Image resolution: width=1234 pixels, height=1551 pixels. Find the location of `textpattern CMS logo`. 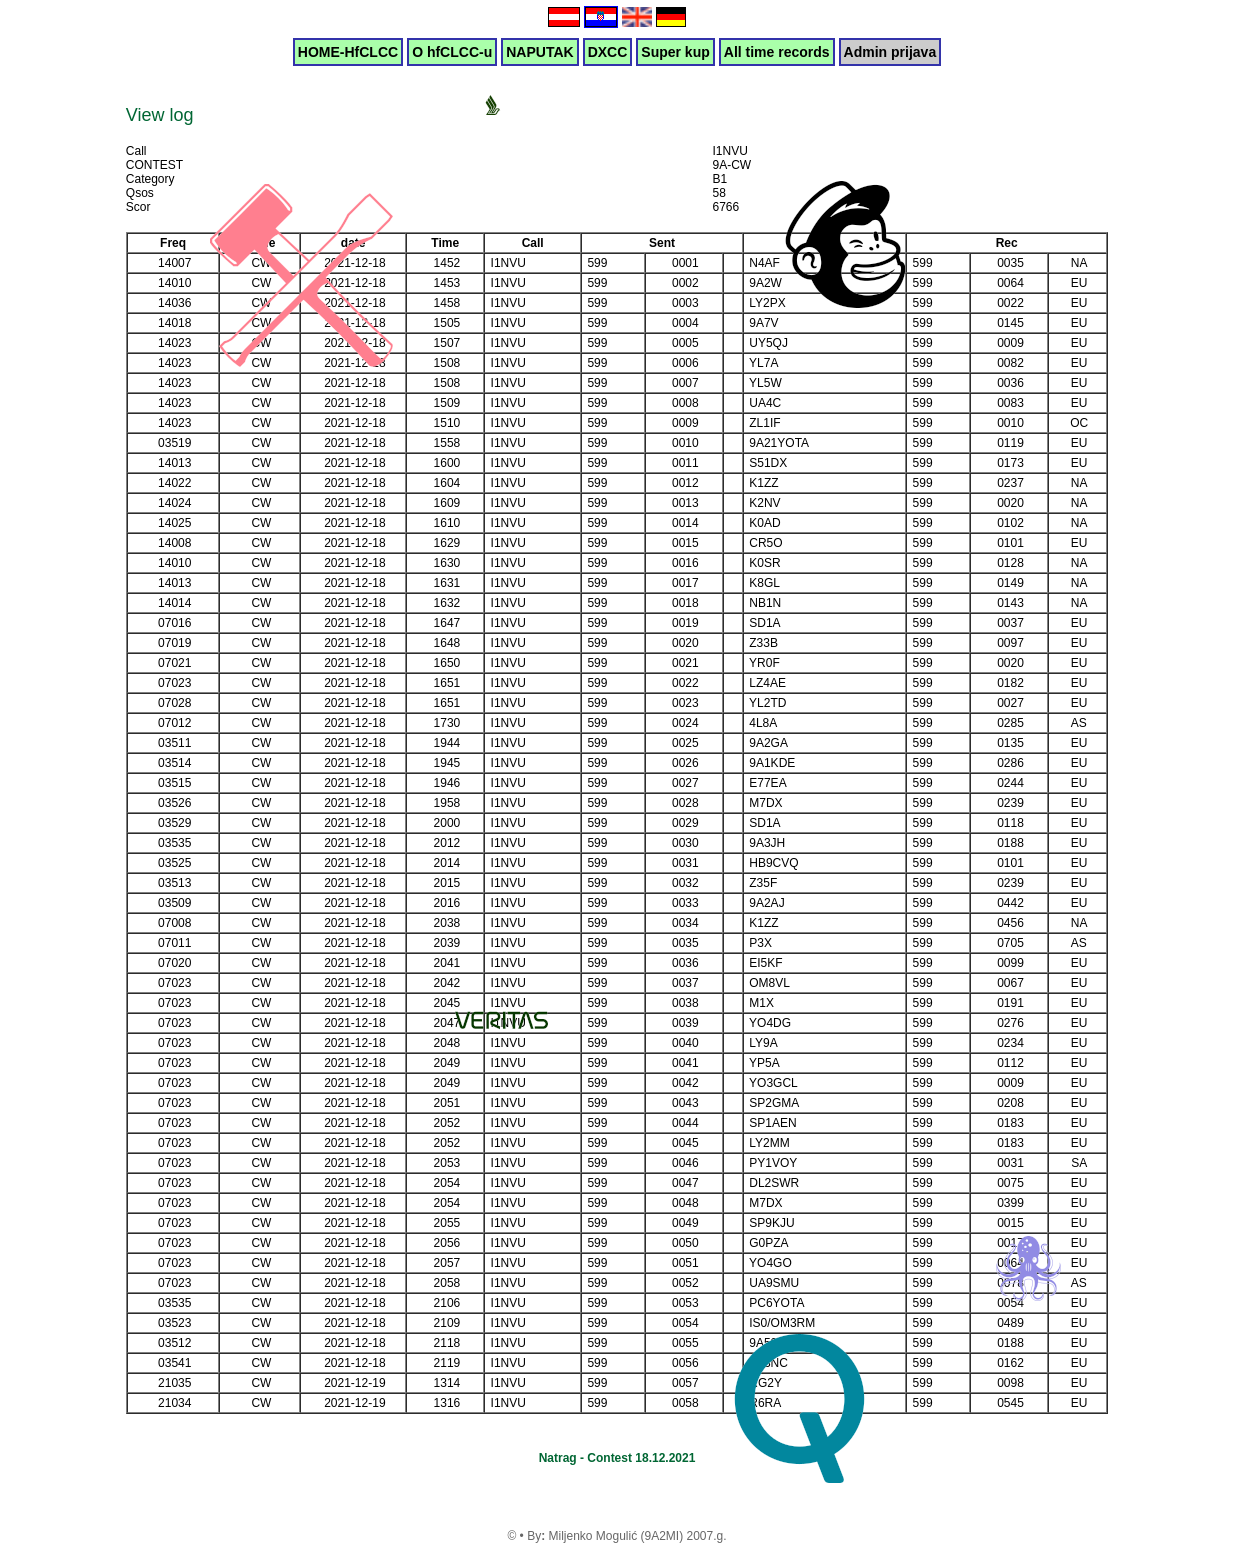

textpattern CMS logo is located at coordinates (301, 275).